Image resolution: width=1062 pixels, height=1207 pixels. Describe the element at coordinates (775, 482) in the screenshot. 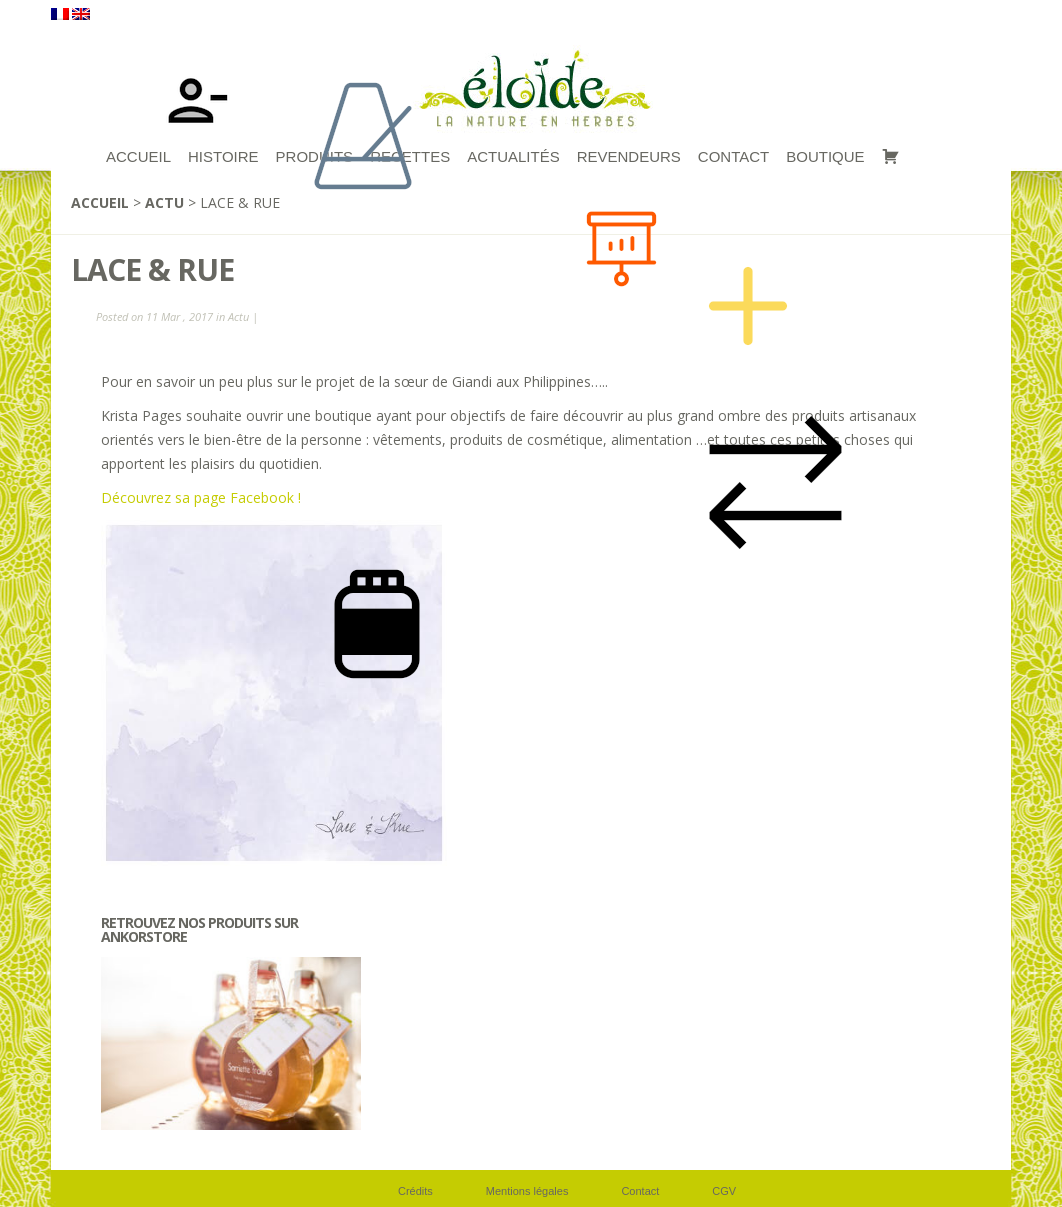

I see `swap or exchange items` at that location.